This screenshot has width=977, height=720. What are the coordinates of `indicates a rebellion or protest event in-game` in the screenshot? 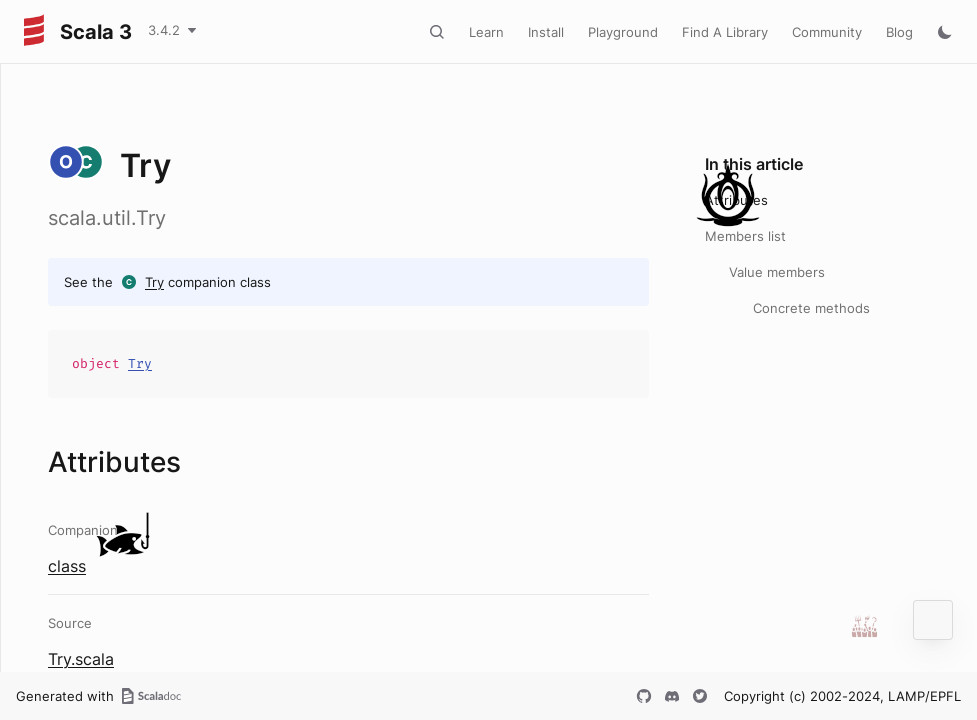 It's located at (864, 624).